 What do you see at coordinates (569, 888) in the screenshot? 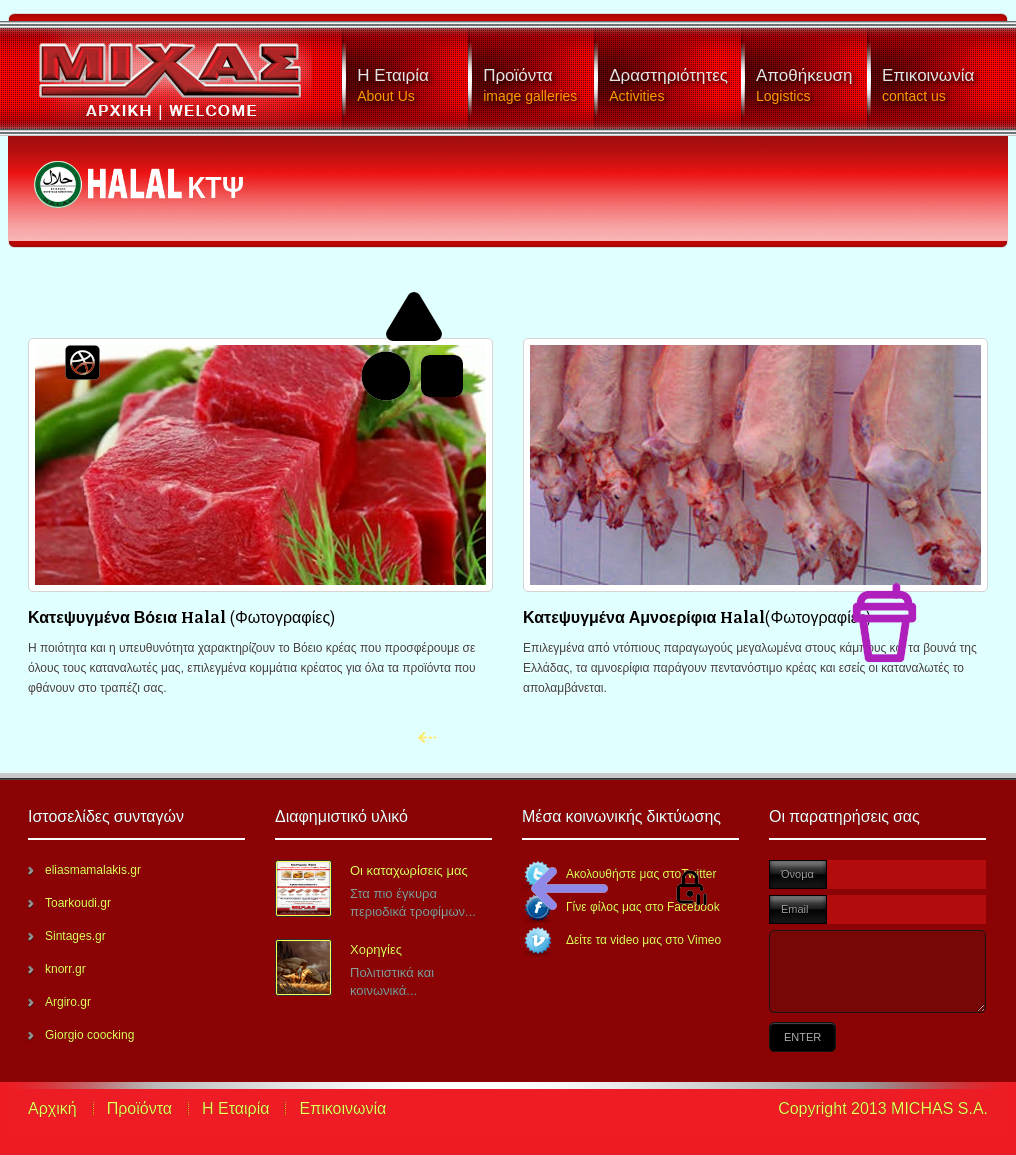
I see `go back to the previous page` at bounding box center [569, 888].